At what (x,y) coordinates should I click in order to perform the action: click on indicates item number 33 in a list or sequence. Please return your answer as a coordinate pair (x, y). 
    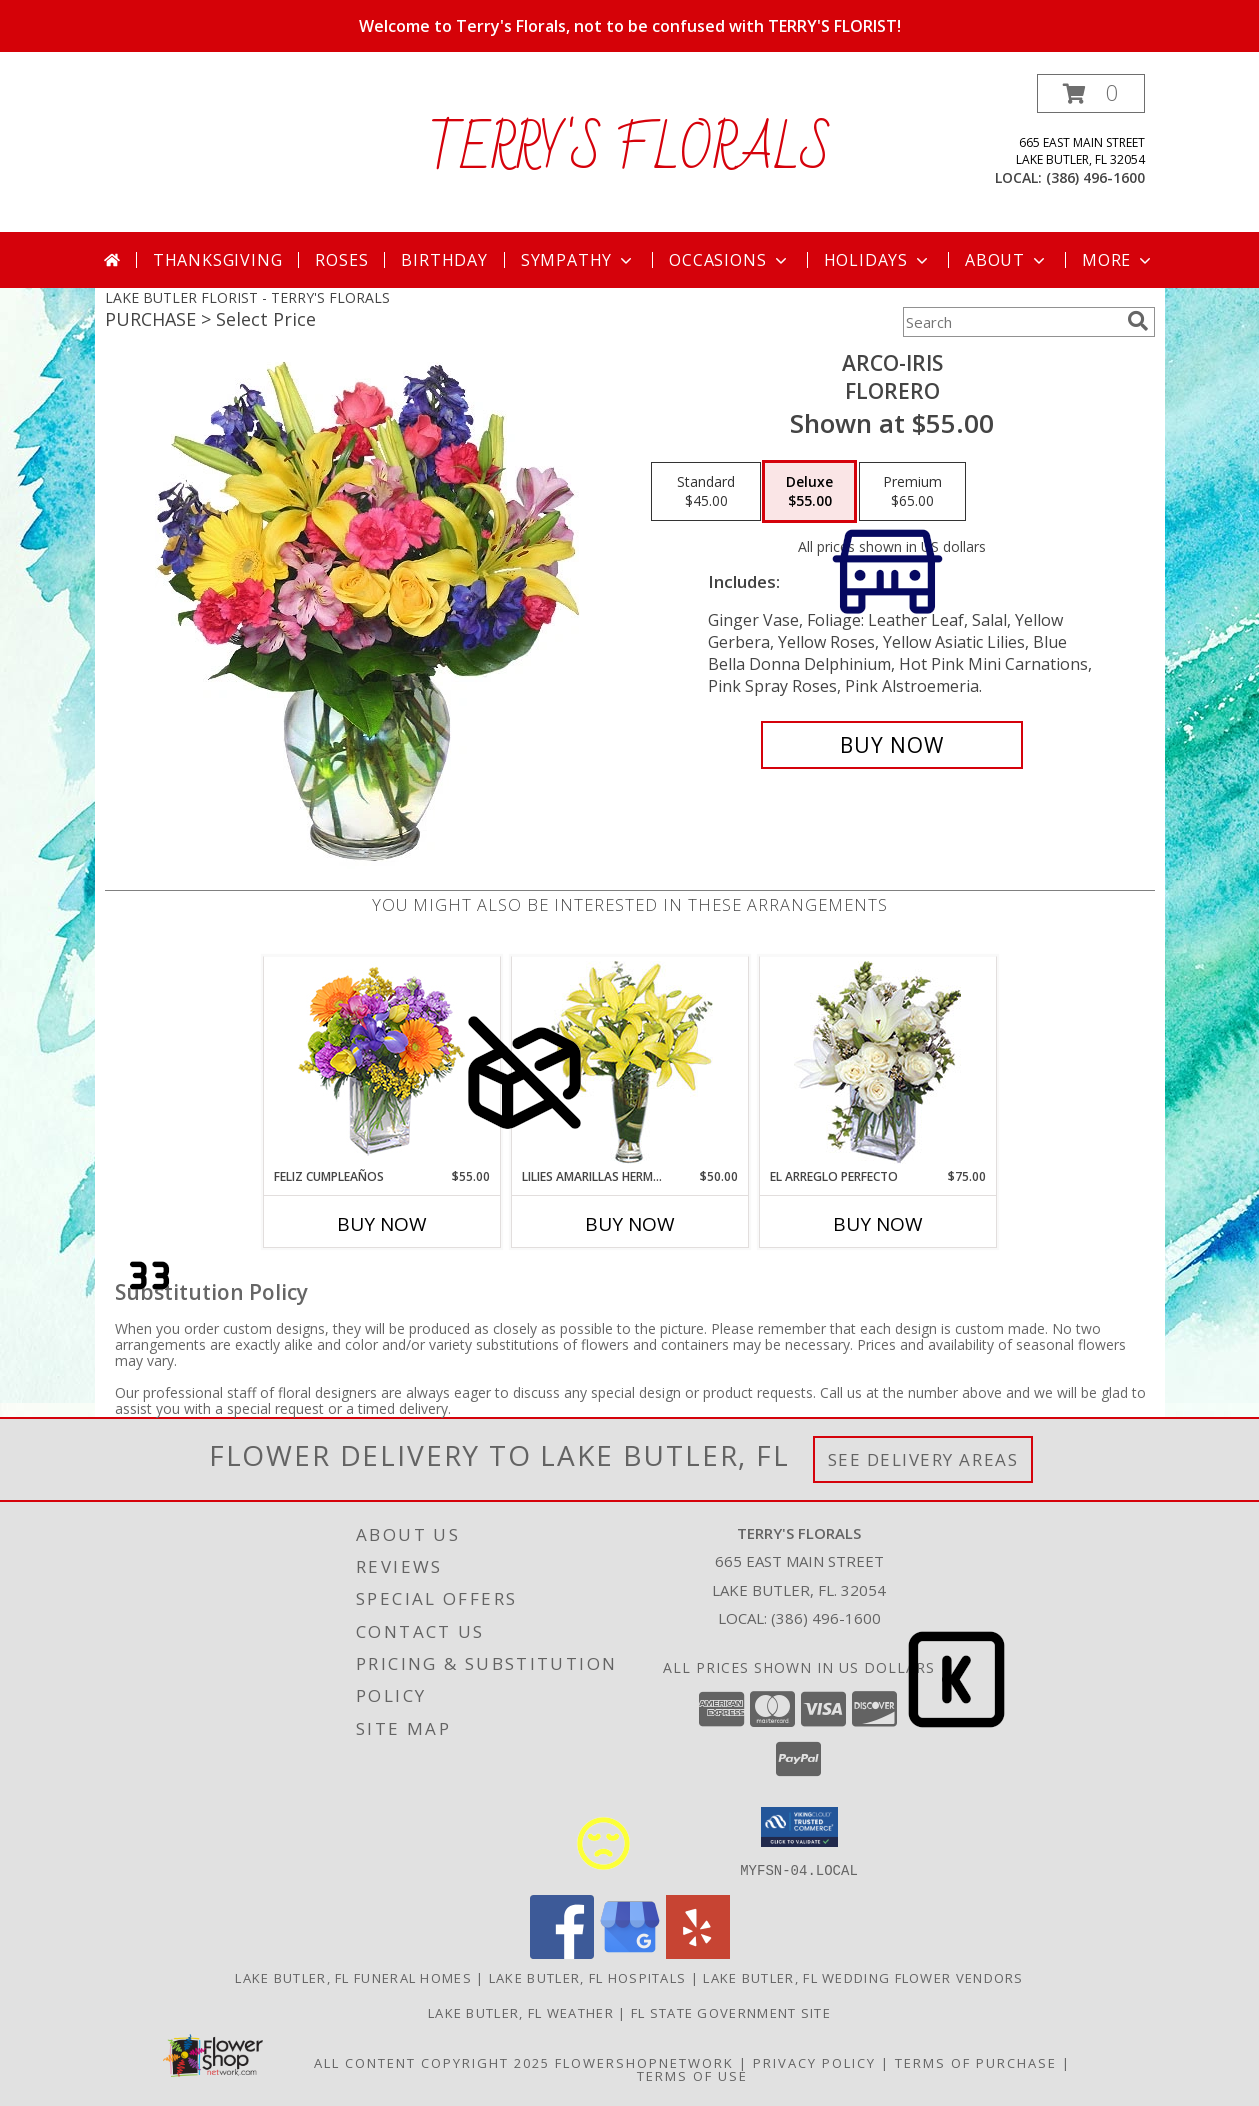
    Looking at the image, I should click on (149, 1275).